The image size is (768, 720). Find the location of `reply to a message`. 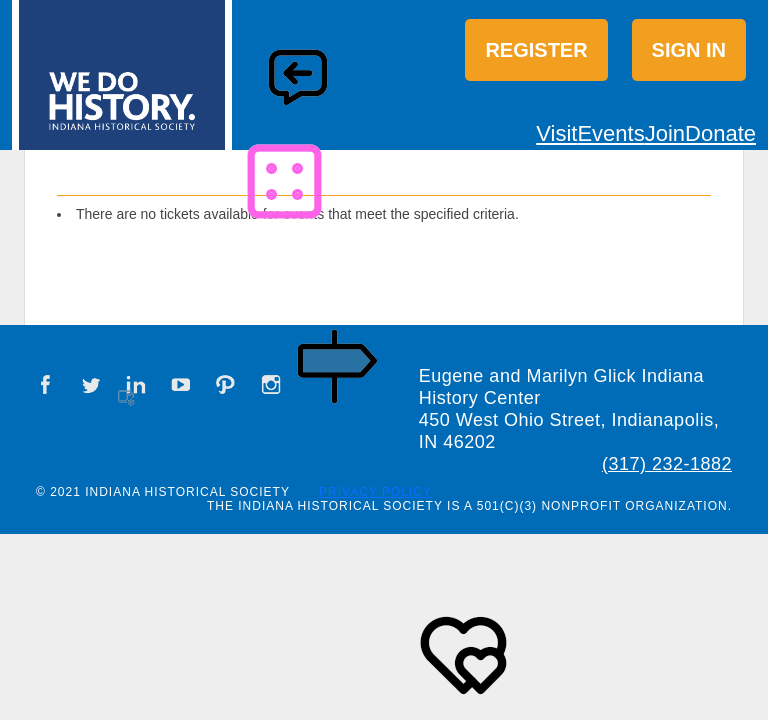

reply to a message is located at coordinates (298, 76).